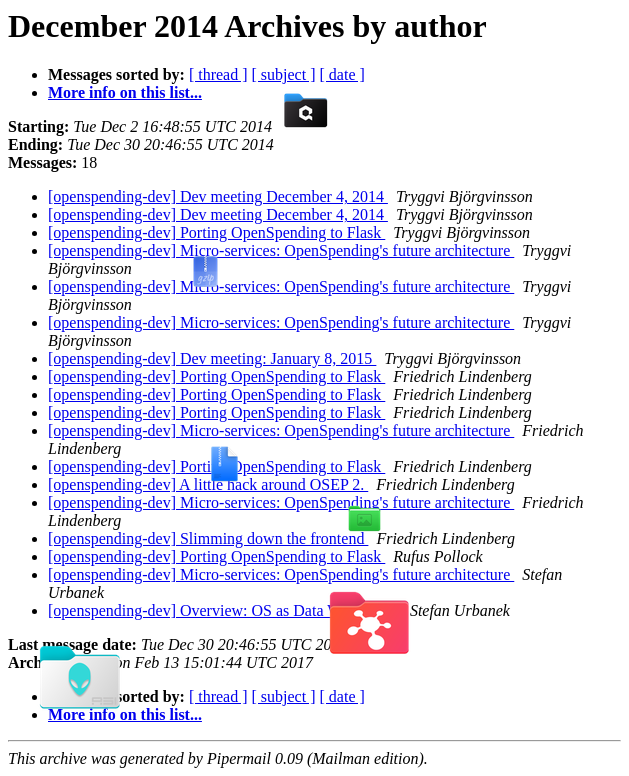 This screenshot has height=776, width=629. I want to click on open quixel assets folder, so click(305, 111).